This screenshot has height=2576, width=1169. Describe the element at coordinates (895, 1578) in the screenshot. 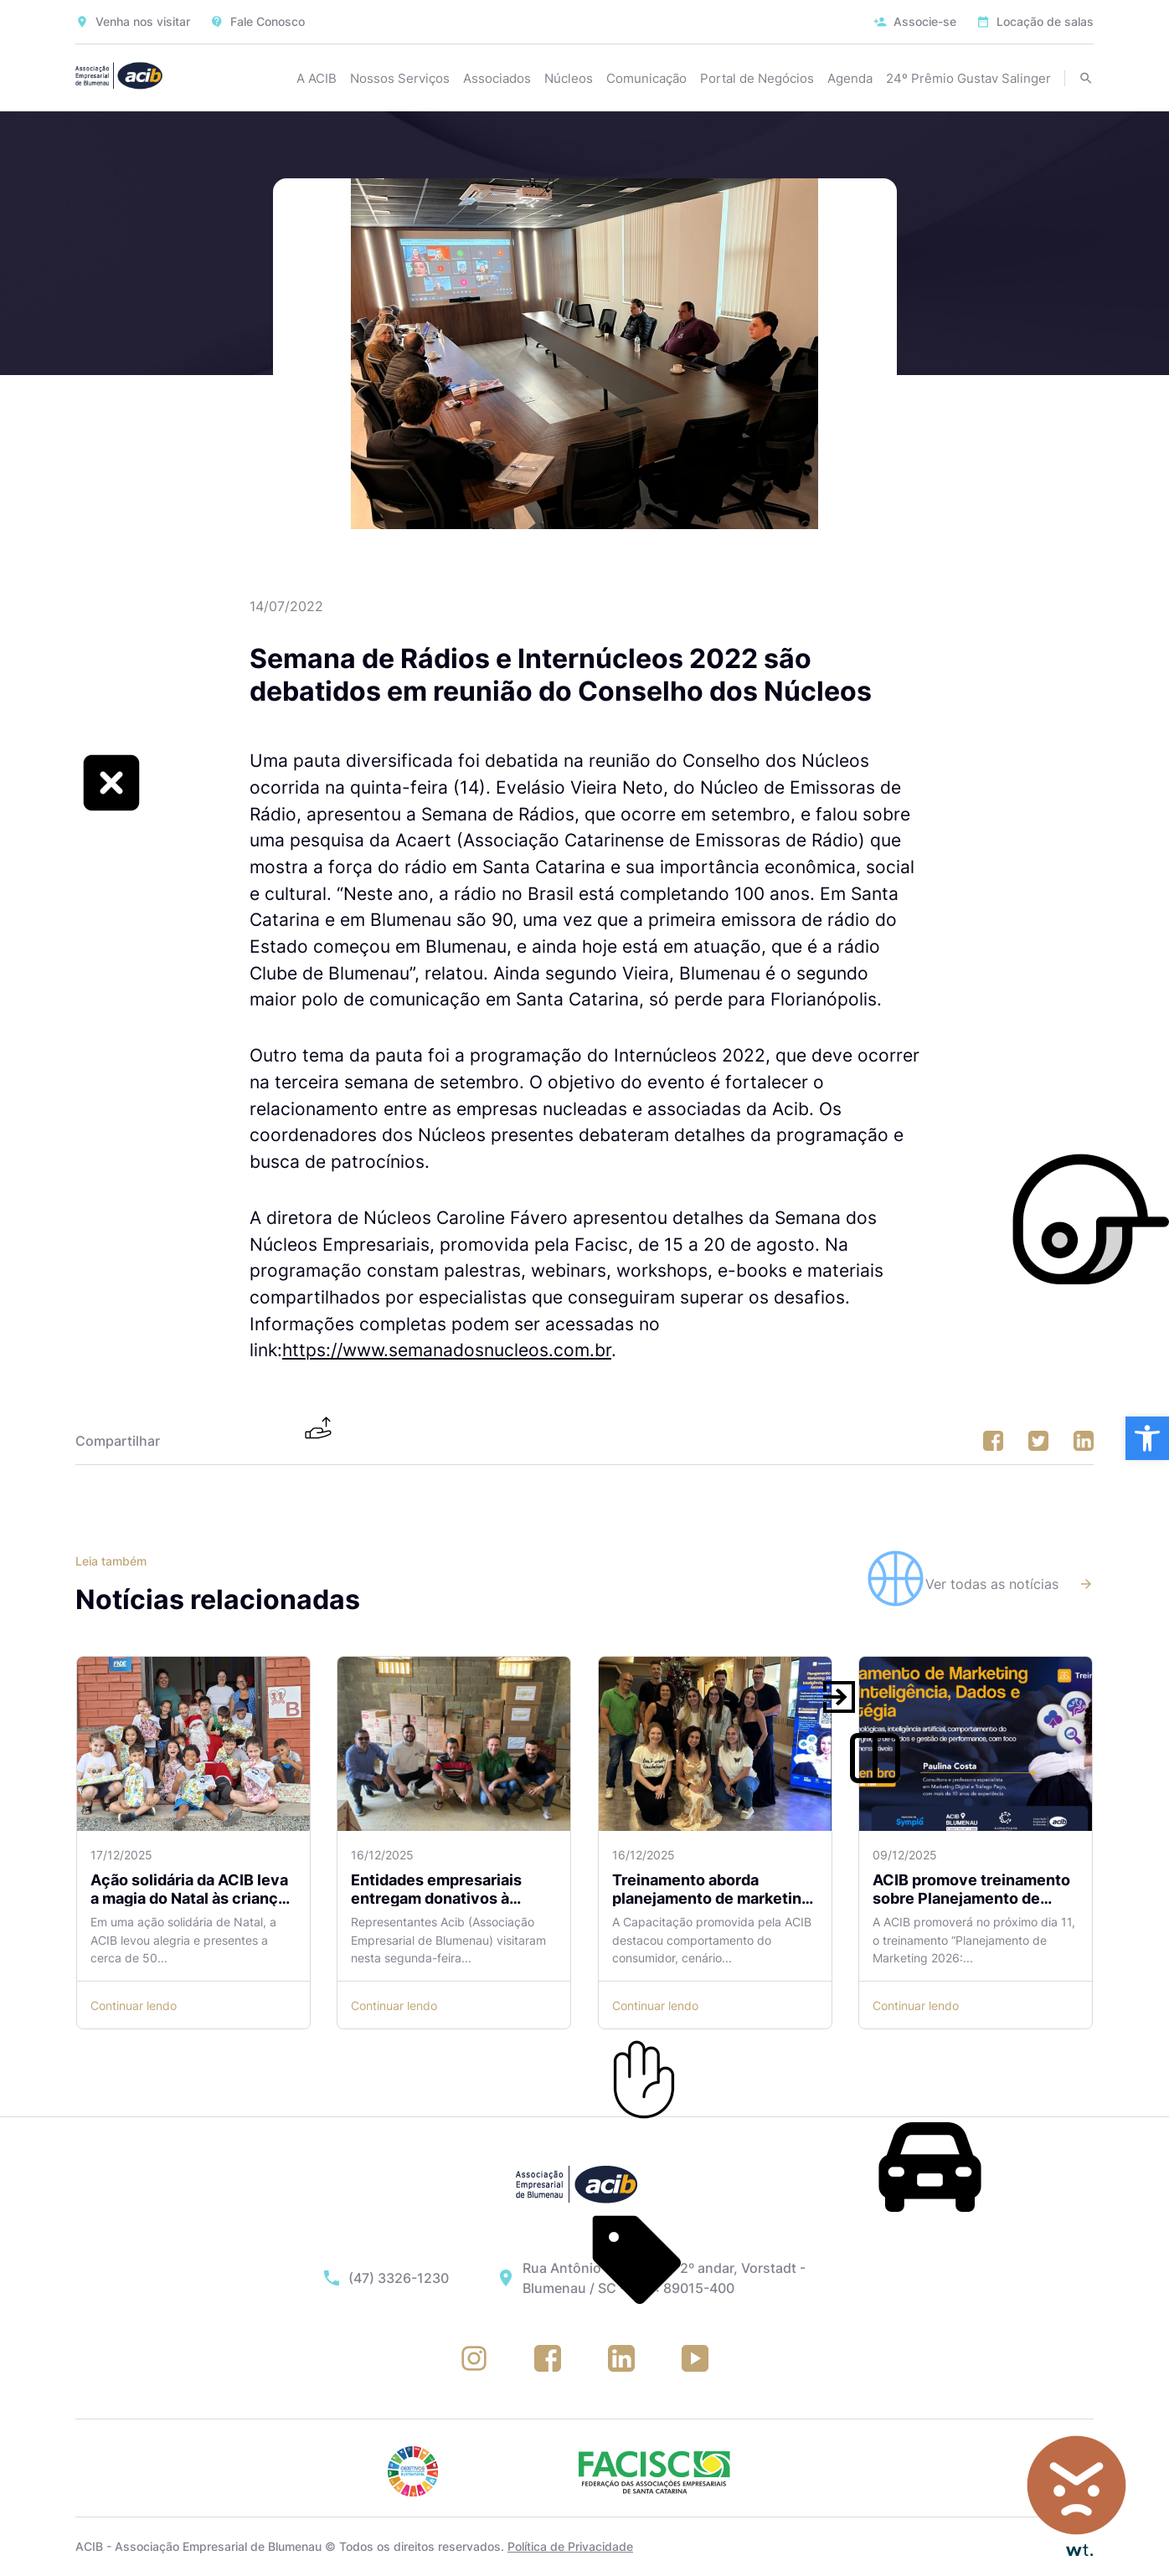

I see `access sports or basketball-related content` at that location.